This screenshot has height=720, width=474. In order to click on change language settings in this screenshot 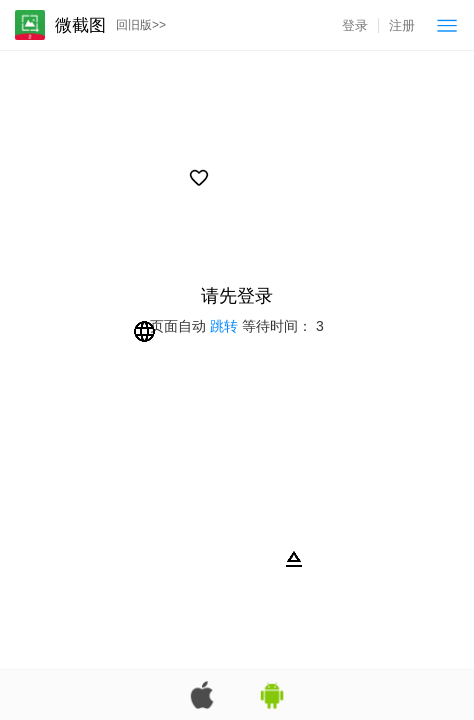, I will do `click(144, 331)`.